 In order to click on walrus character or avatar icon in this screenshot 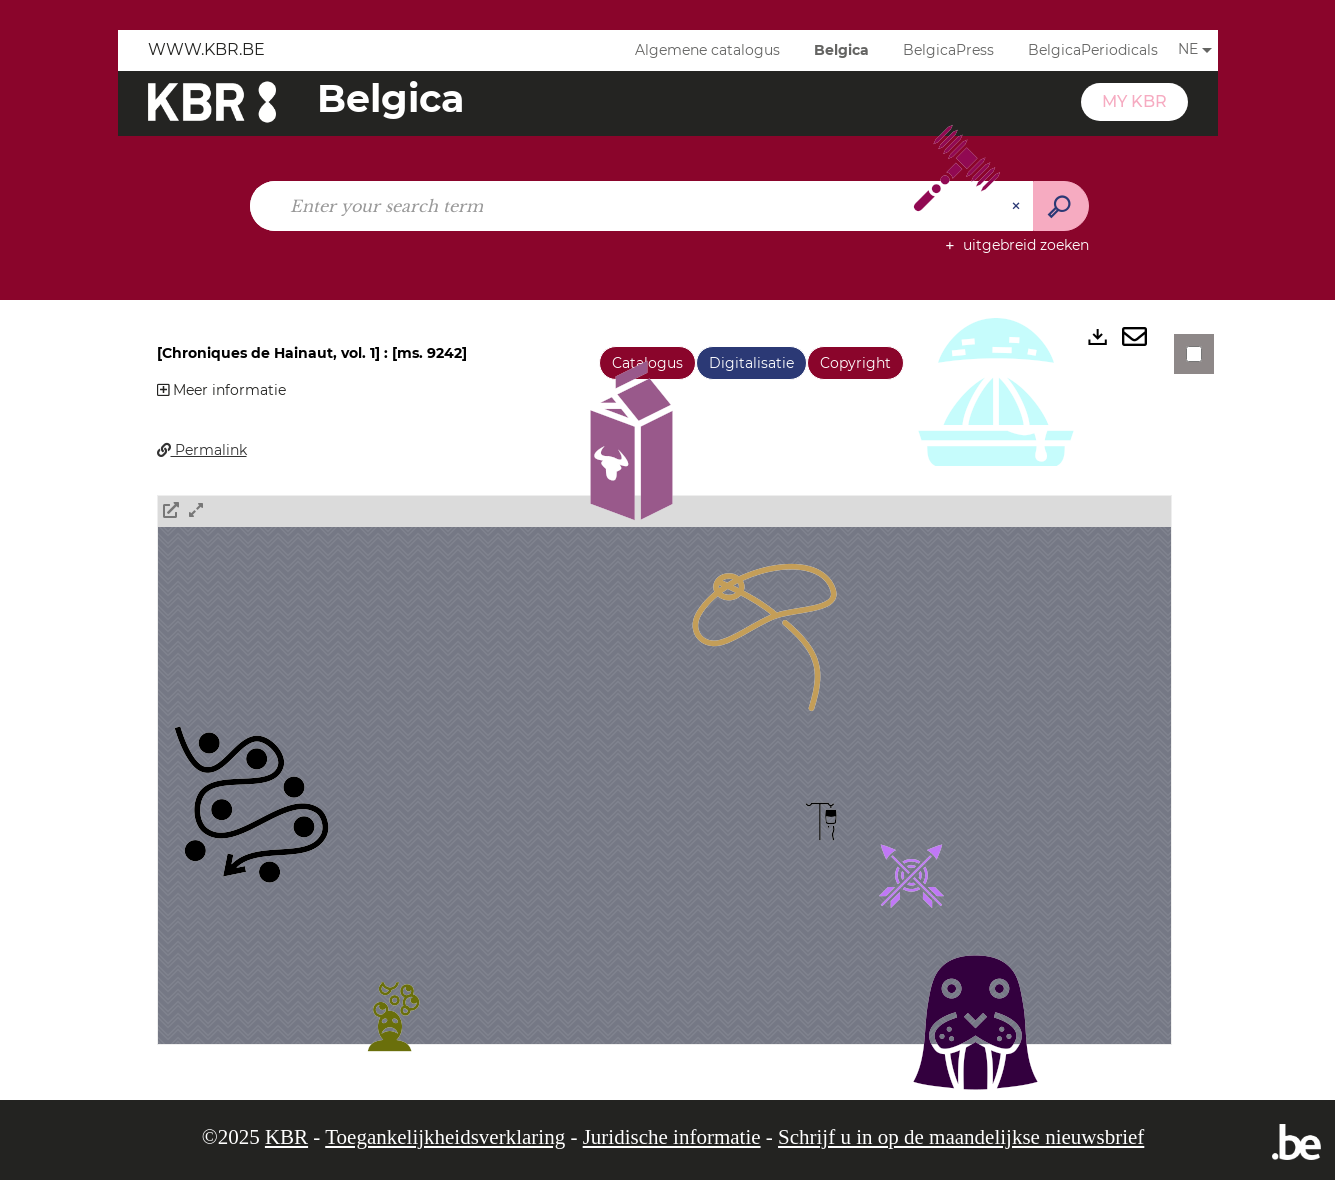, I will do `click(975, 1022)`.